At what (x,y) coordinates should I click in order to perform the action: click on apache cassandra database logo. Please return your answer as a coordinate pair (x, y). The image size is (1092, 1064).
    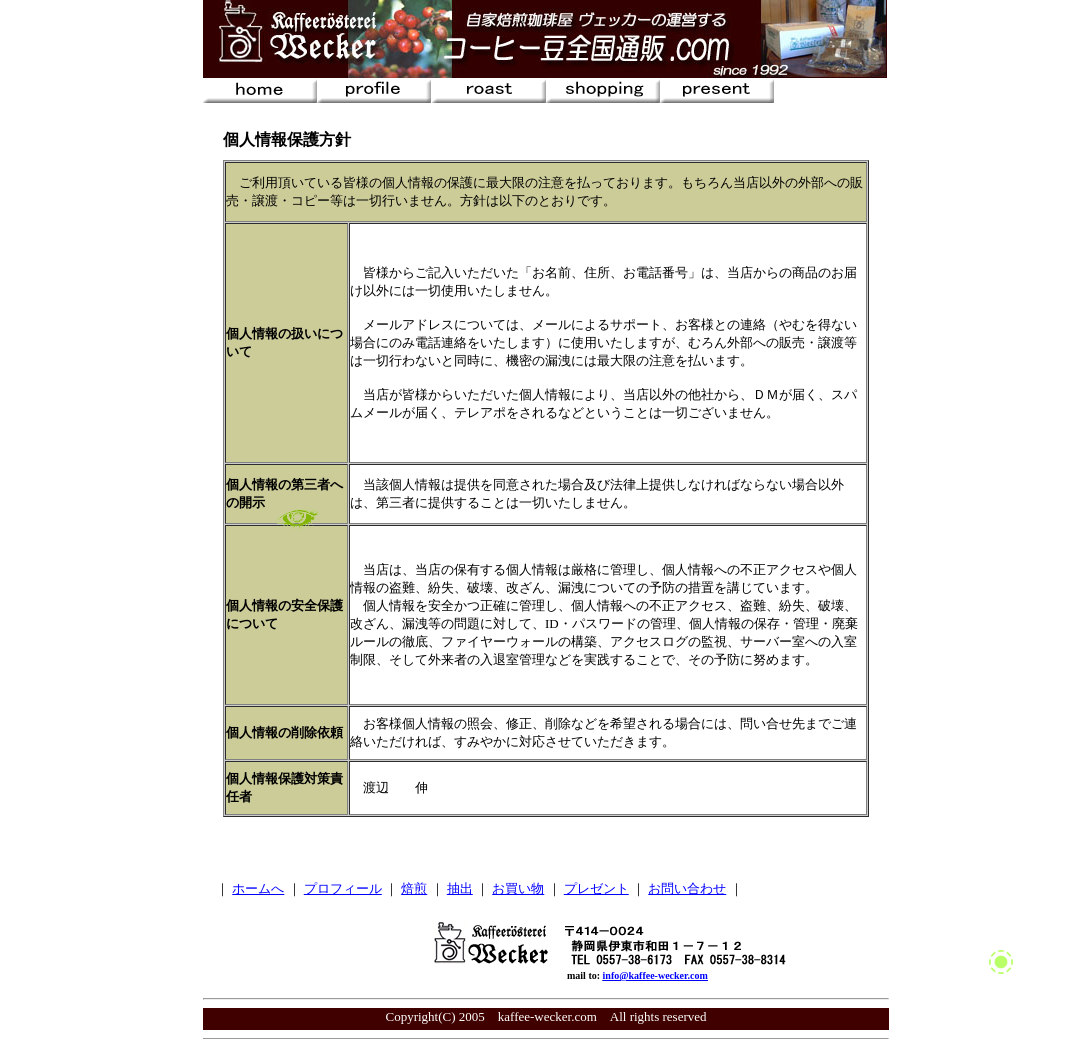
    Looking at the image, I should click on (298, 520).